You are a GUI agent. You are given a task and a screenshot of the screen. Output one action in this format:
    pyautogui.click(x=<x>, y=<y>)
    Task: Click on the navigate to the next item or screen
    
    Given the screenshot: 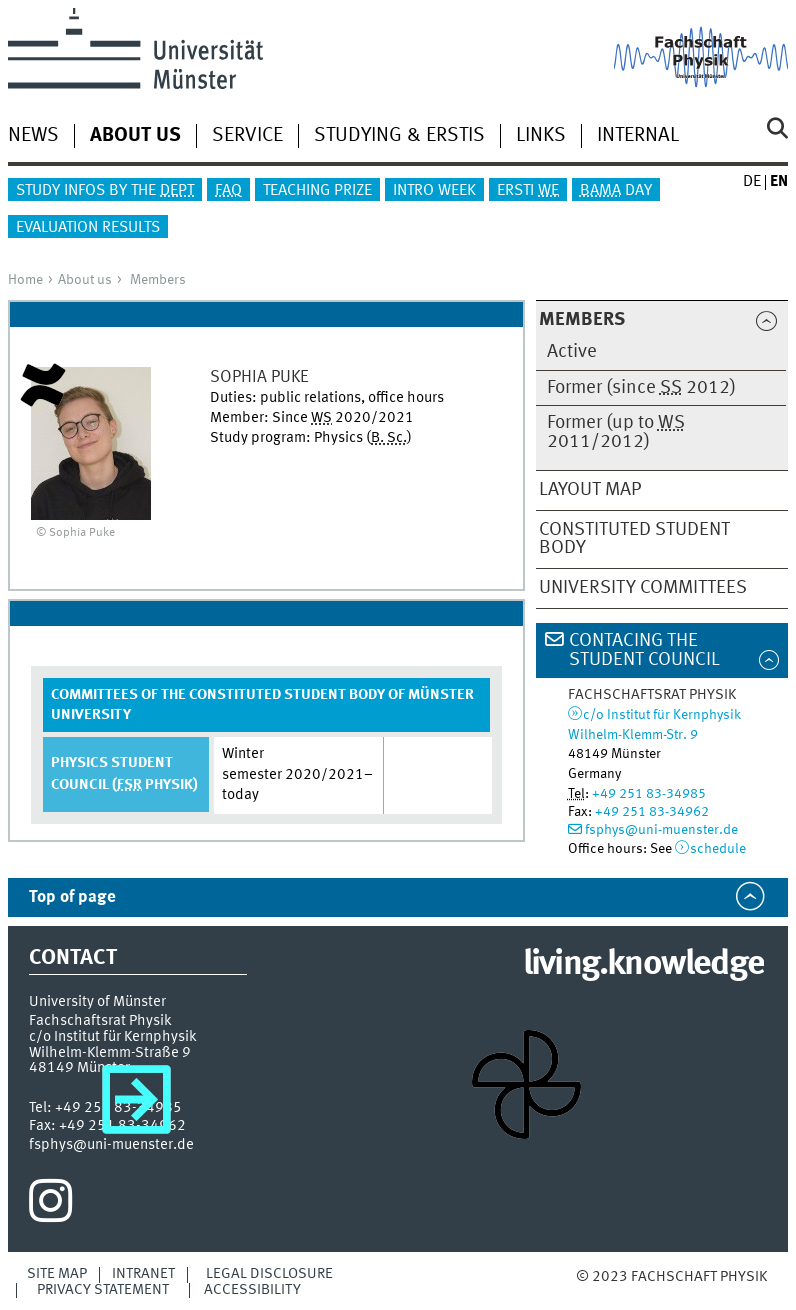 What is the action you would take?
    pyautogui.click(x=136, y=1099)
    